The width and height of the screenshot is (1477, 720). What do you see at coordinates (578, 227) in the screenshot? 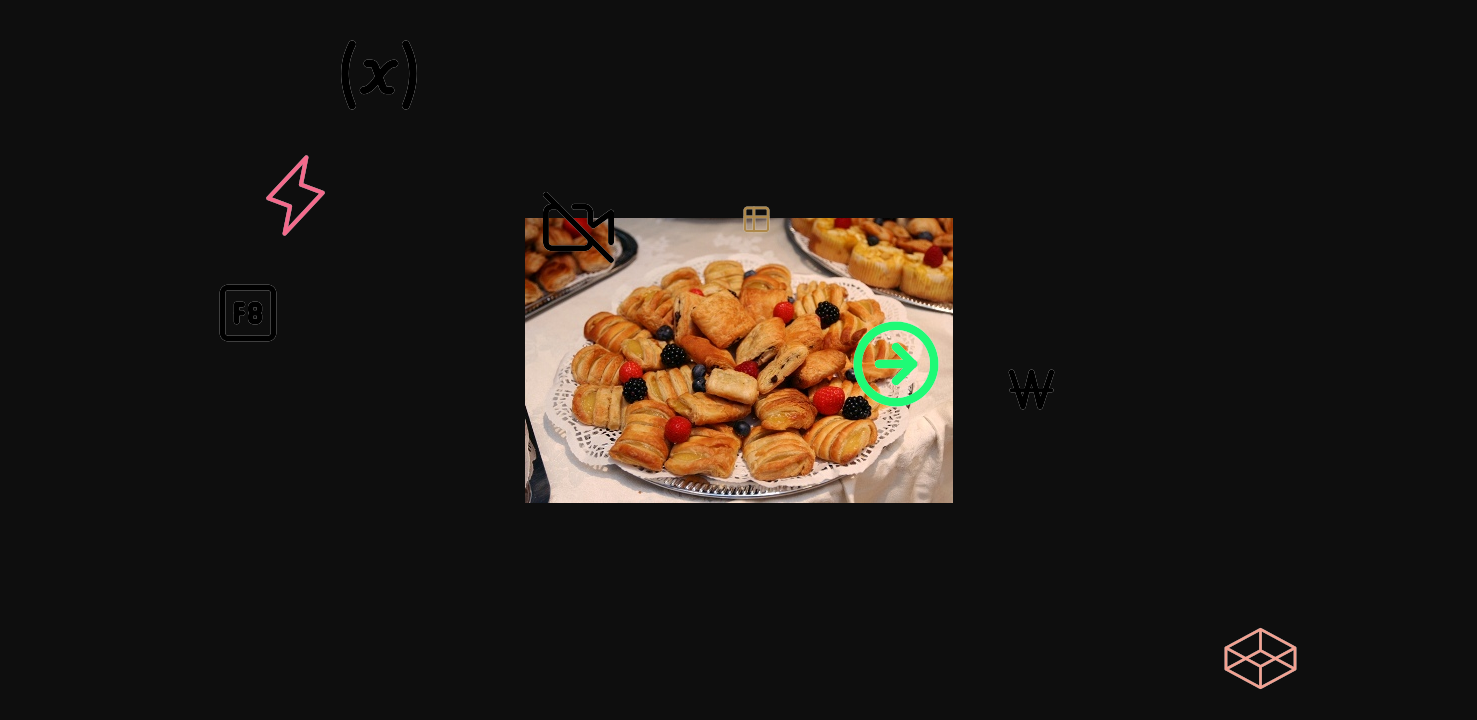
I see `turn off camera or disable video` at bounding box center [578, 227].